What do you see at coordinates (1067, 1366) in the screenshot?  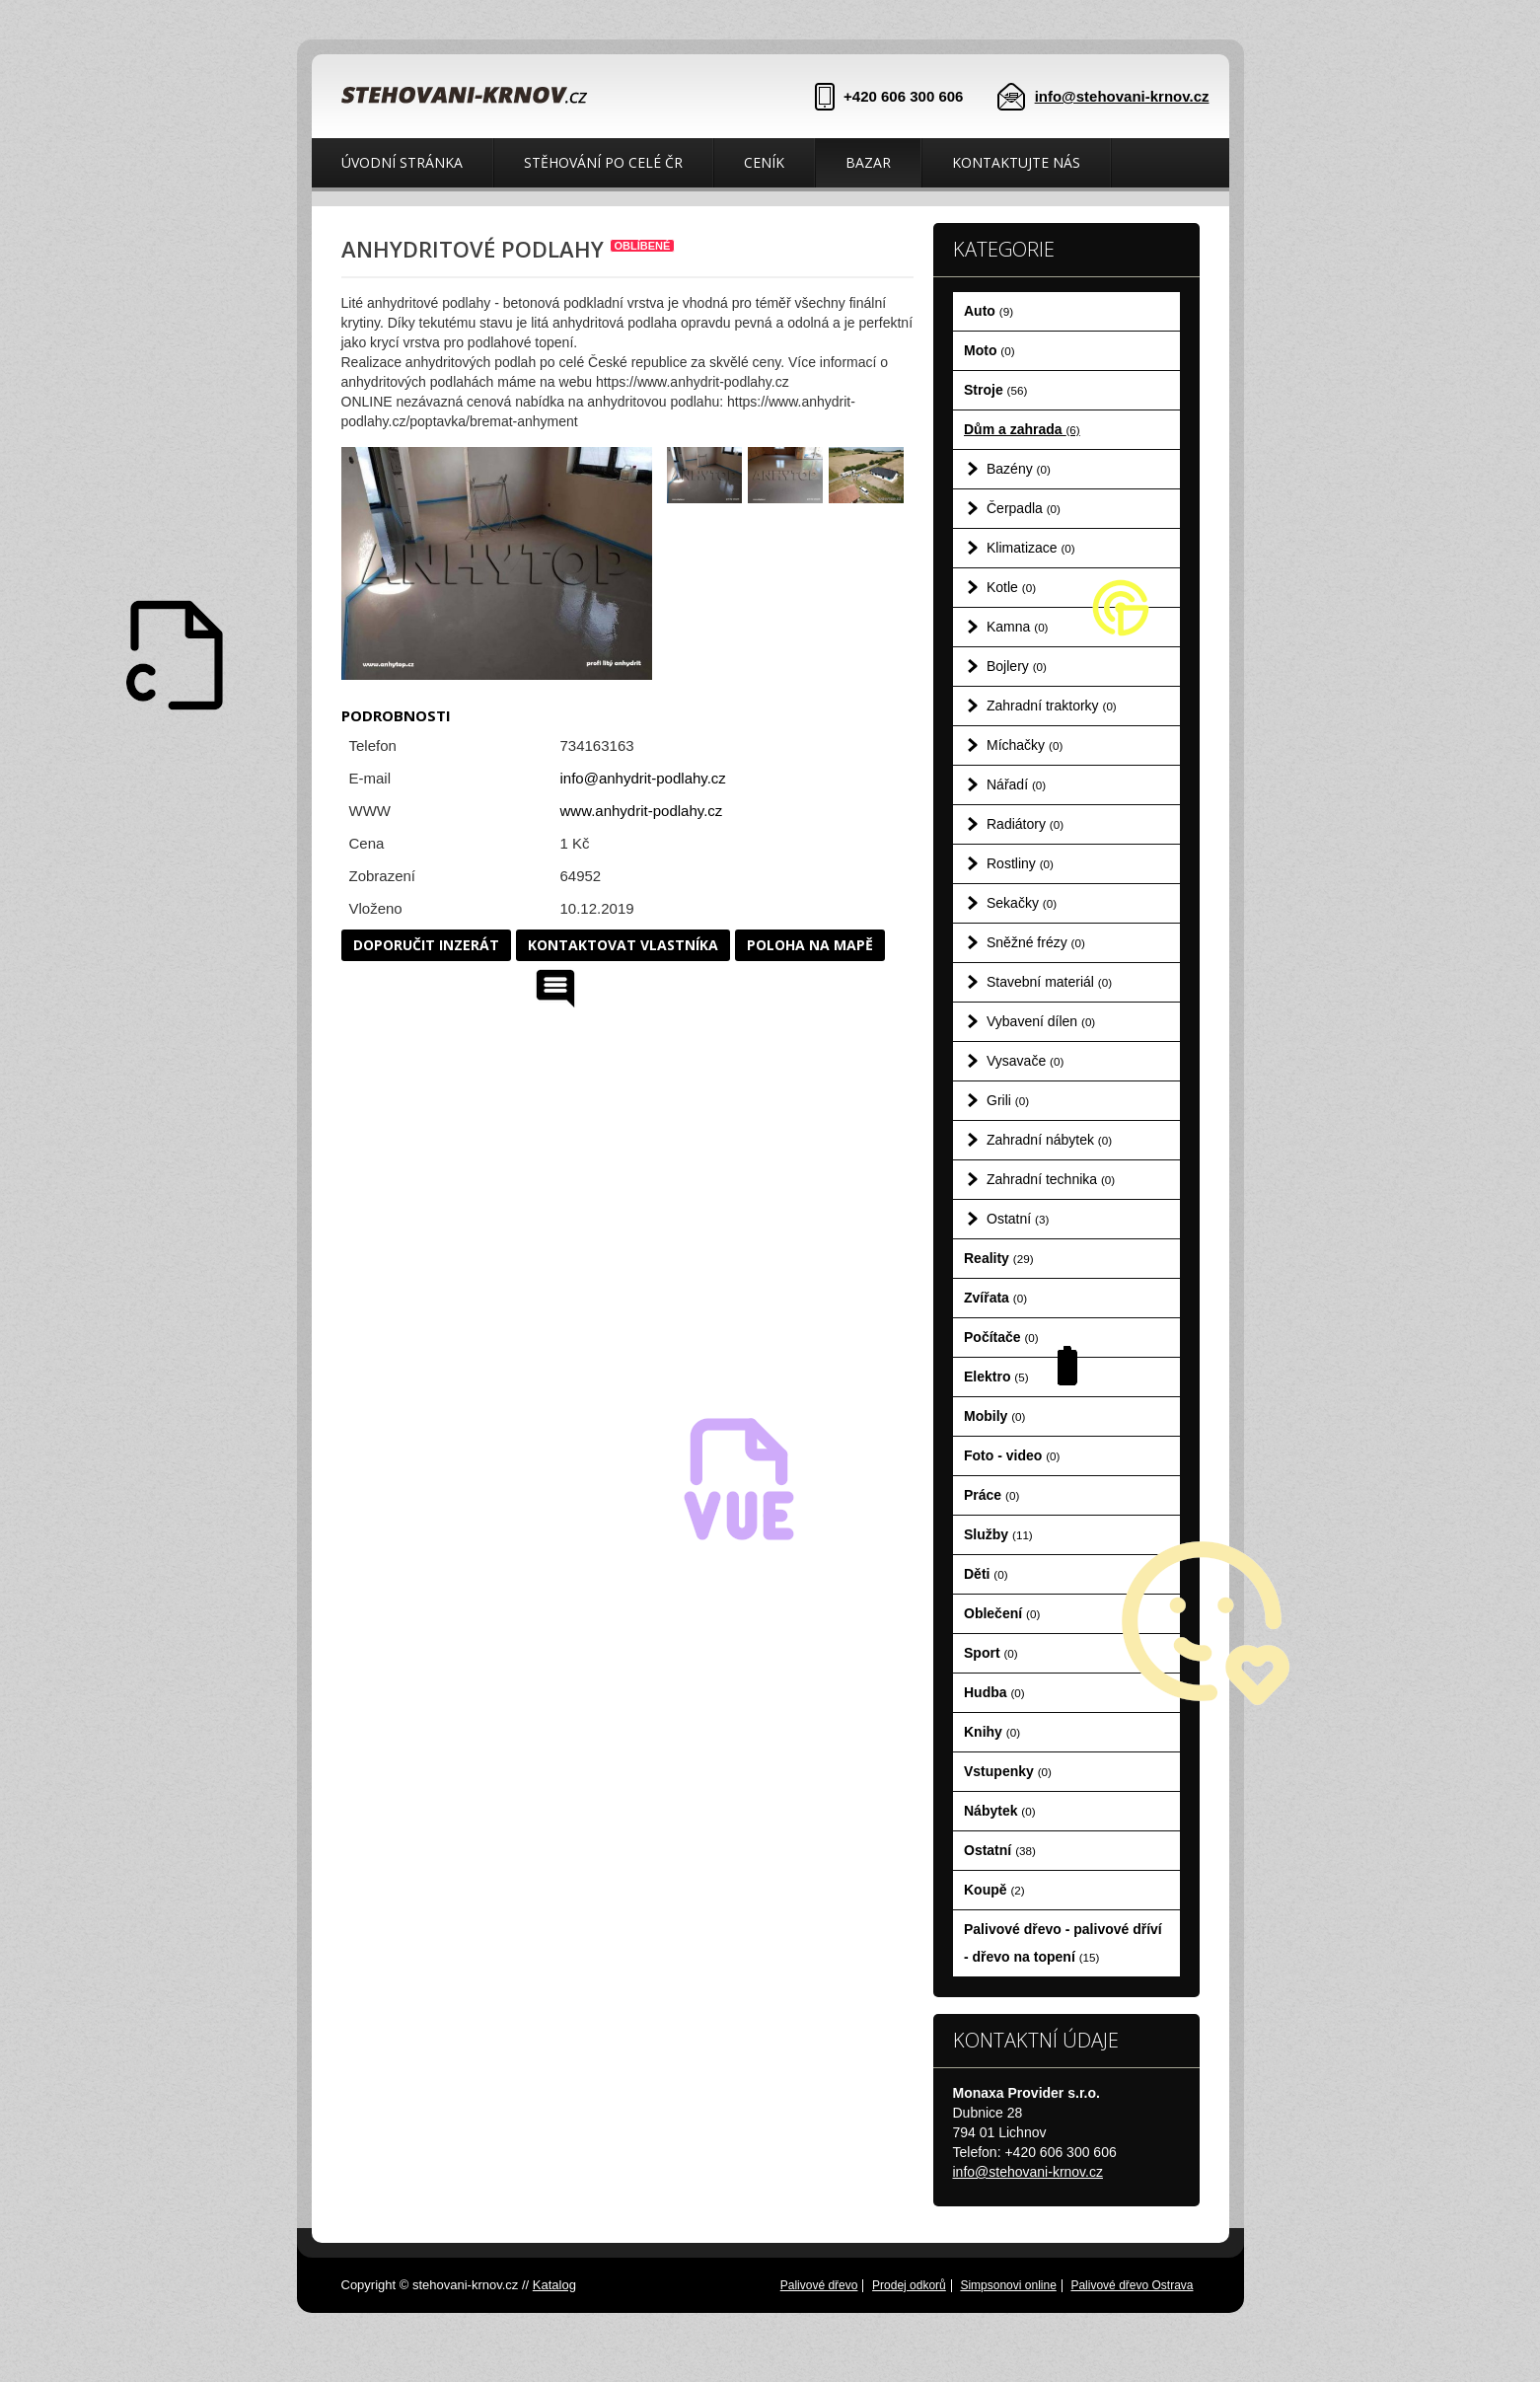 I see `view current battery level` at bounding box center [1067, 1366].